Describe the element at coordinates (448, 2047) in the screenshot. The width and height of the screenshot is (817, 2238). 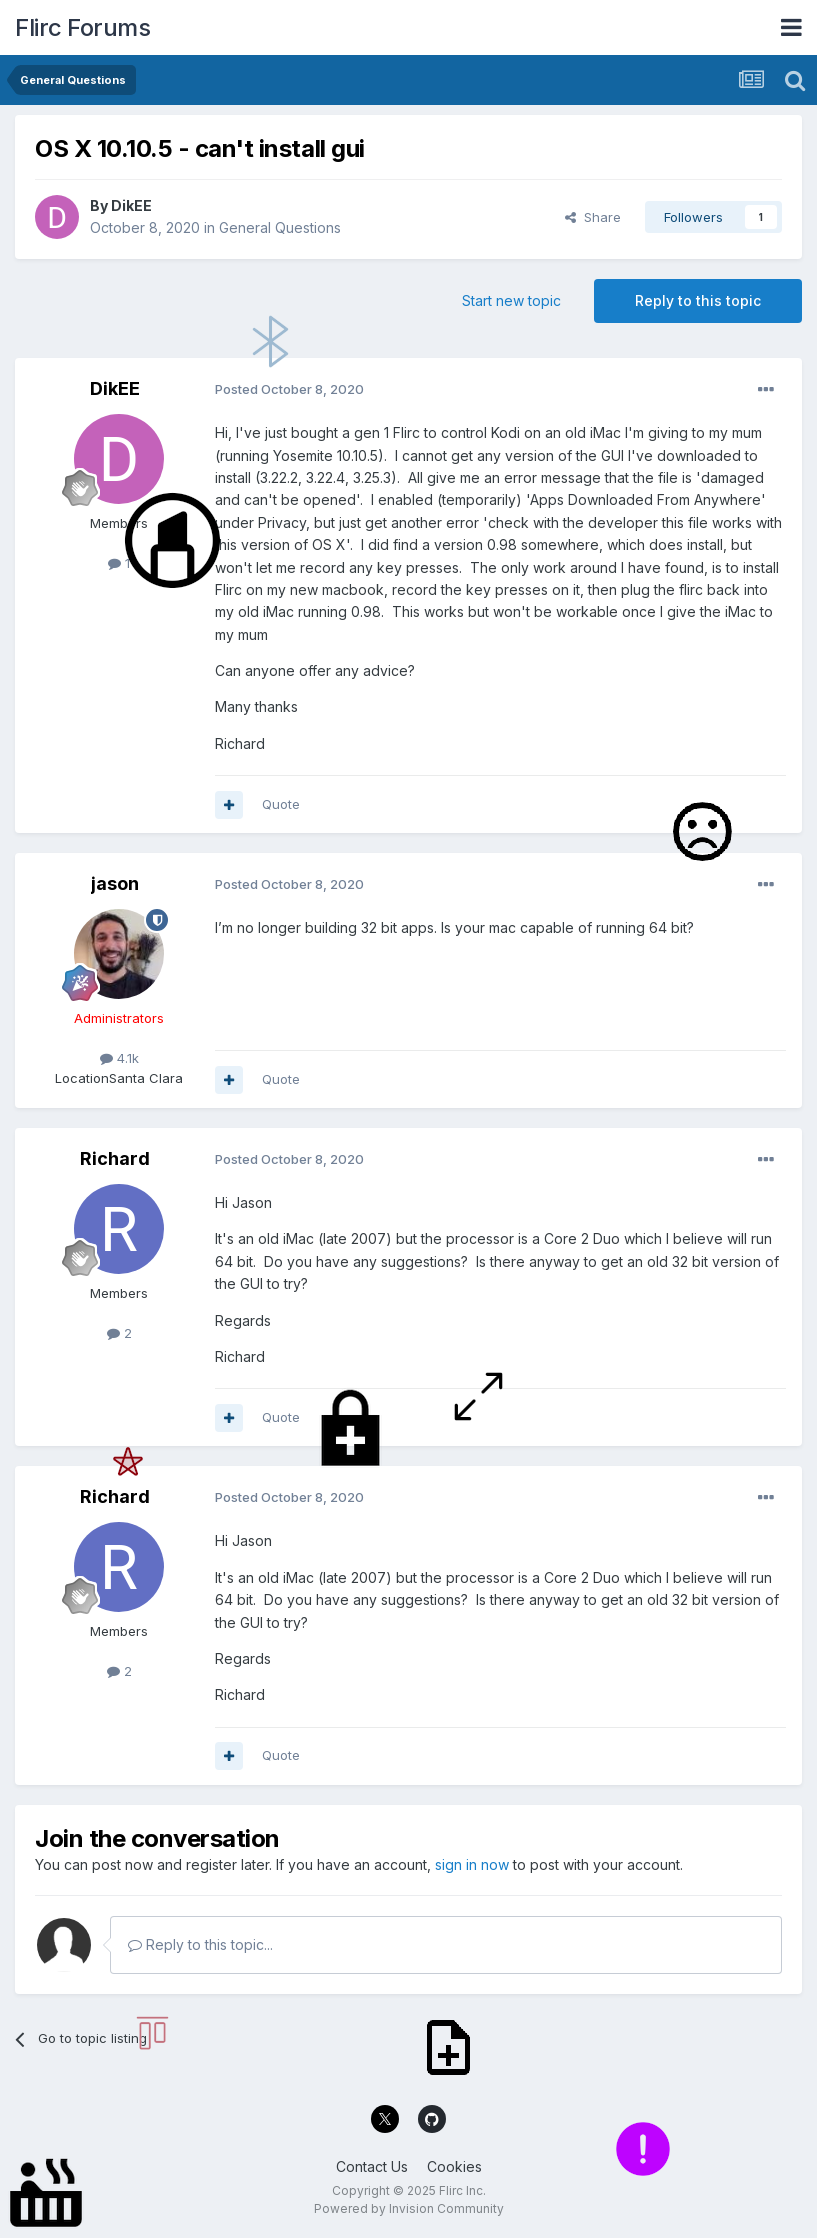
I see `create a new note or document` at that location.